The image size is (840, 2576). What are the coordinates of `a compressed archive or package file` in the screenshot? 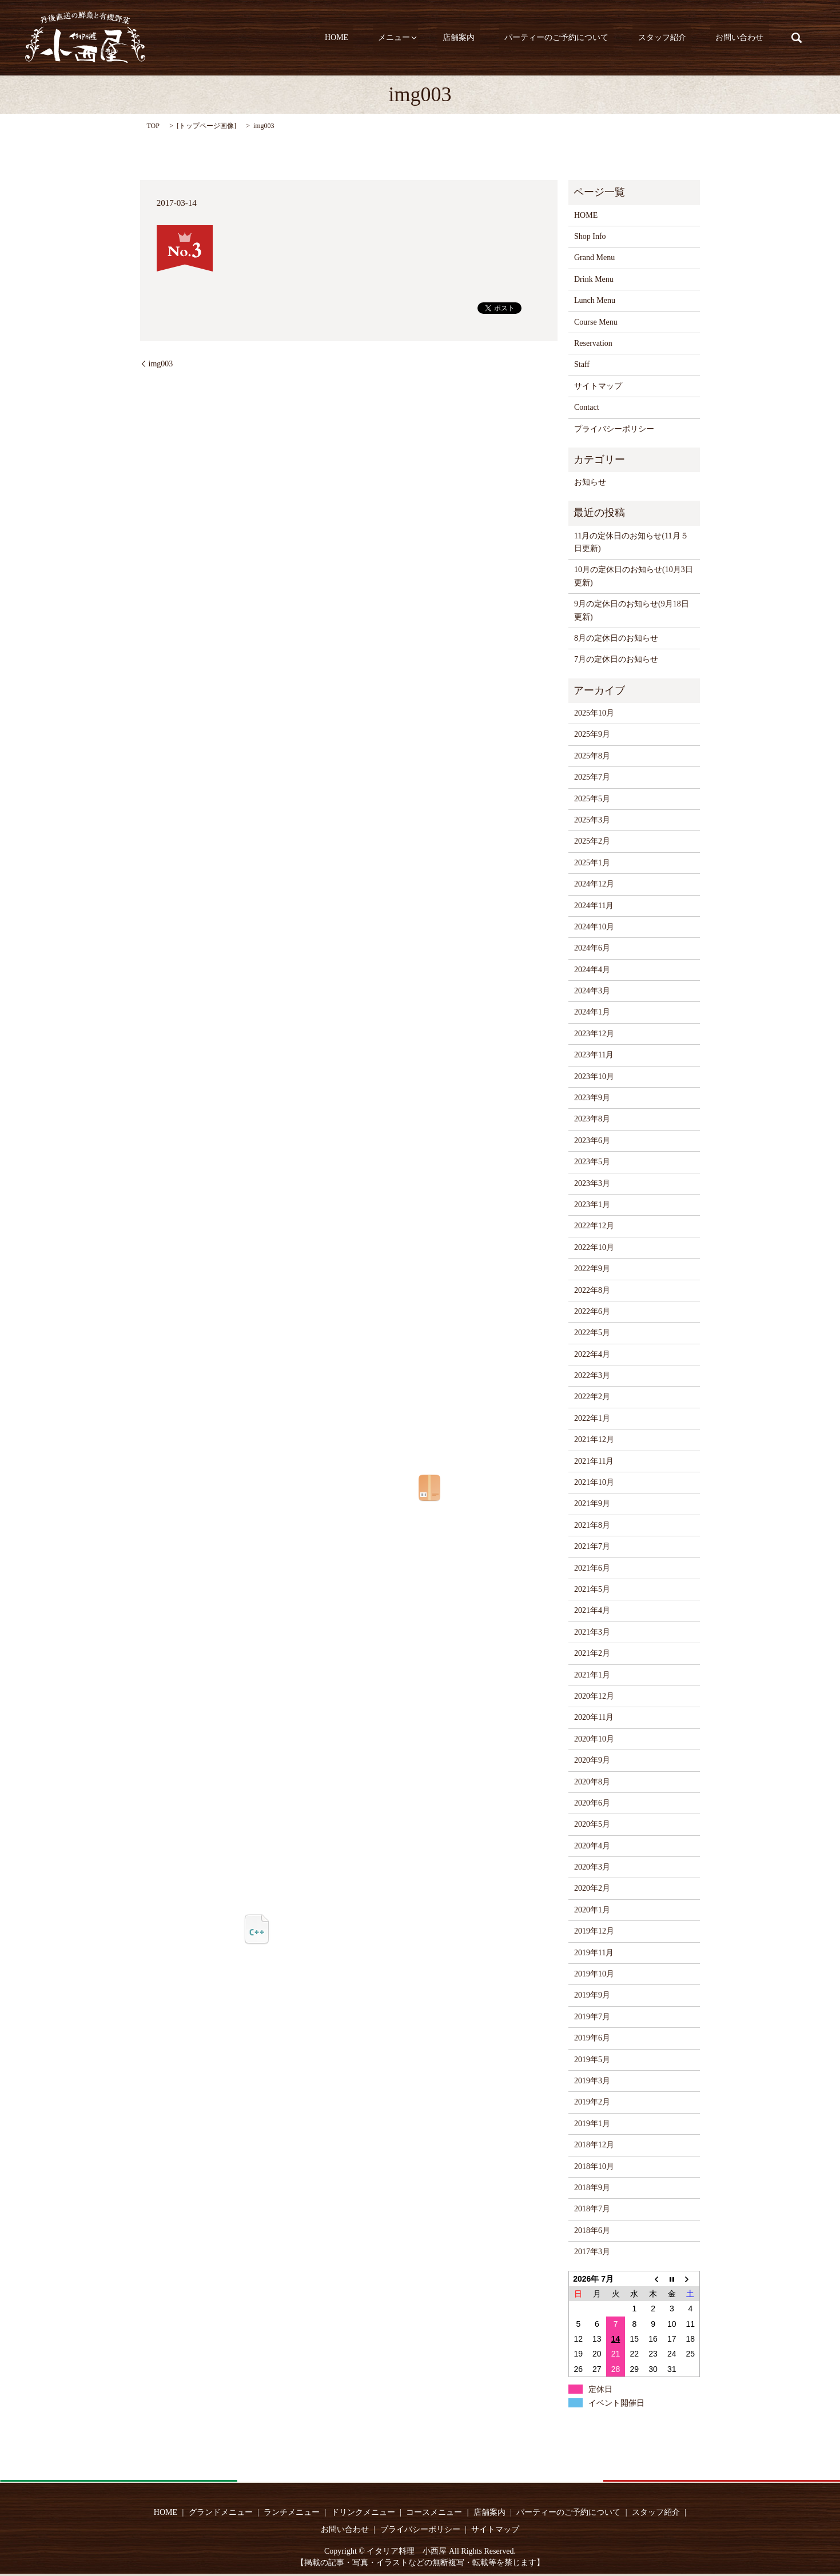 It's located at (429, 1488).